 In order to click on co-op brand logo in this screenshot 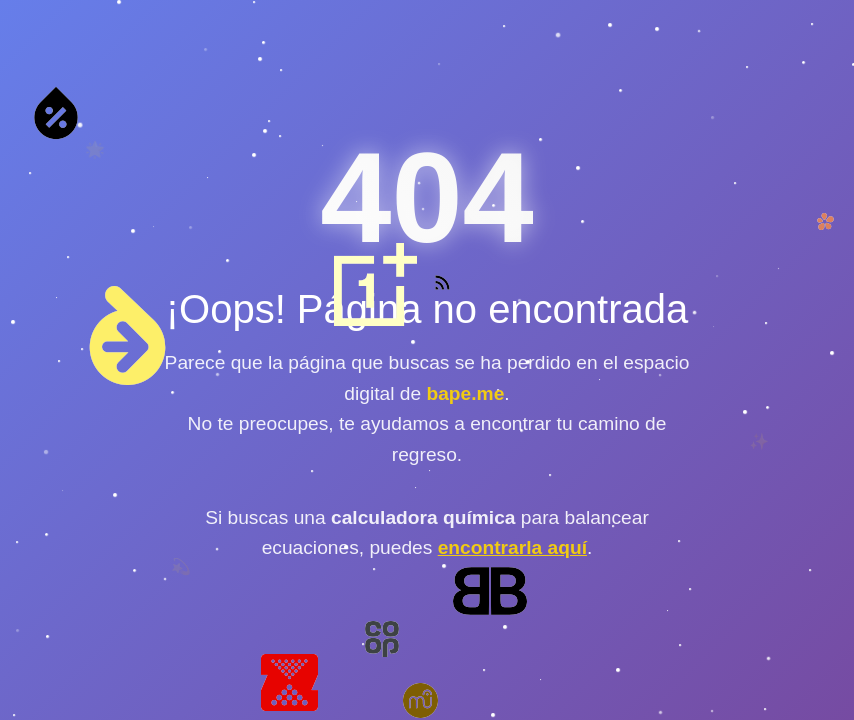, I will do `click(382, 639)`.